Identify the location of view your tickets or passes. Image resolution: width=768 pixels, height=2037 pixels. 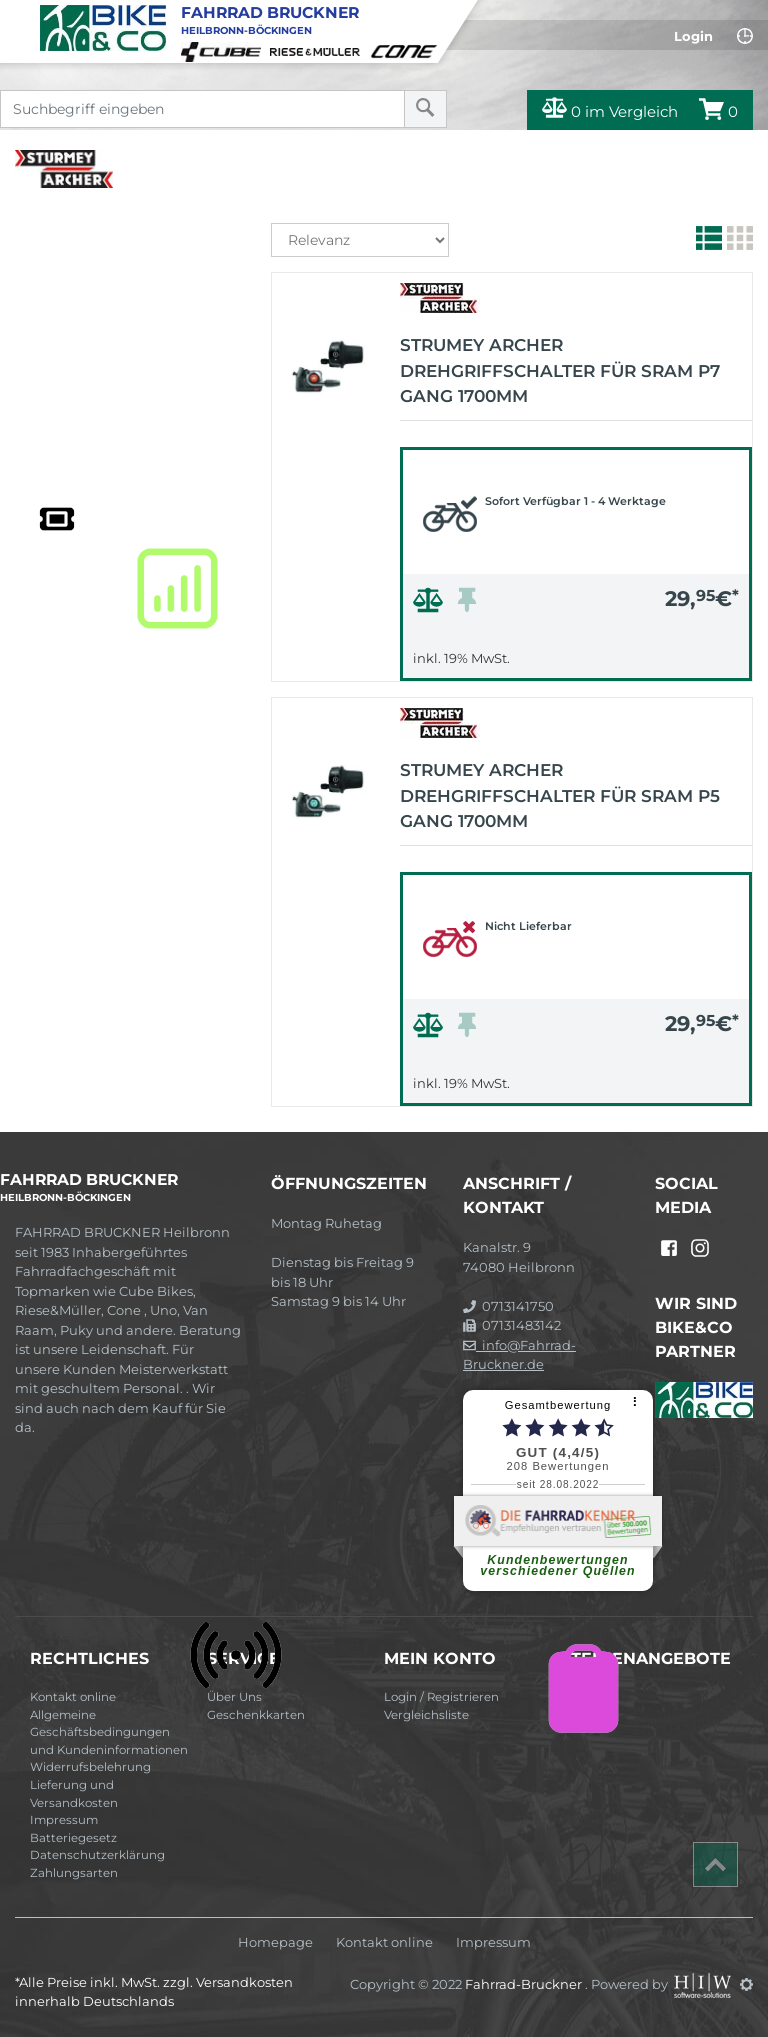
(57, 519).